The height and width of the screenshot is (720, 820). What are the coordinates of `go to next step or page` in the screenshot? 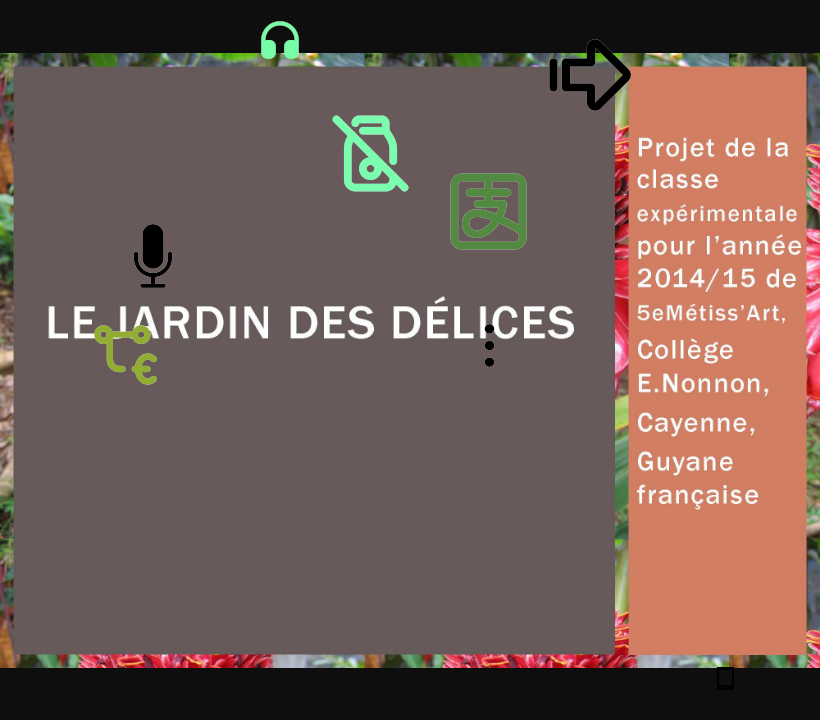 It's located at (591, 75).